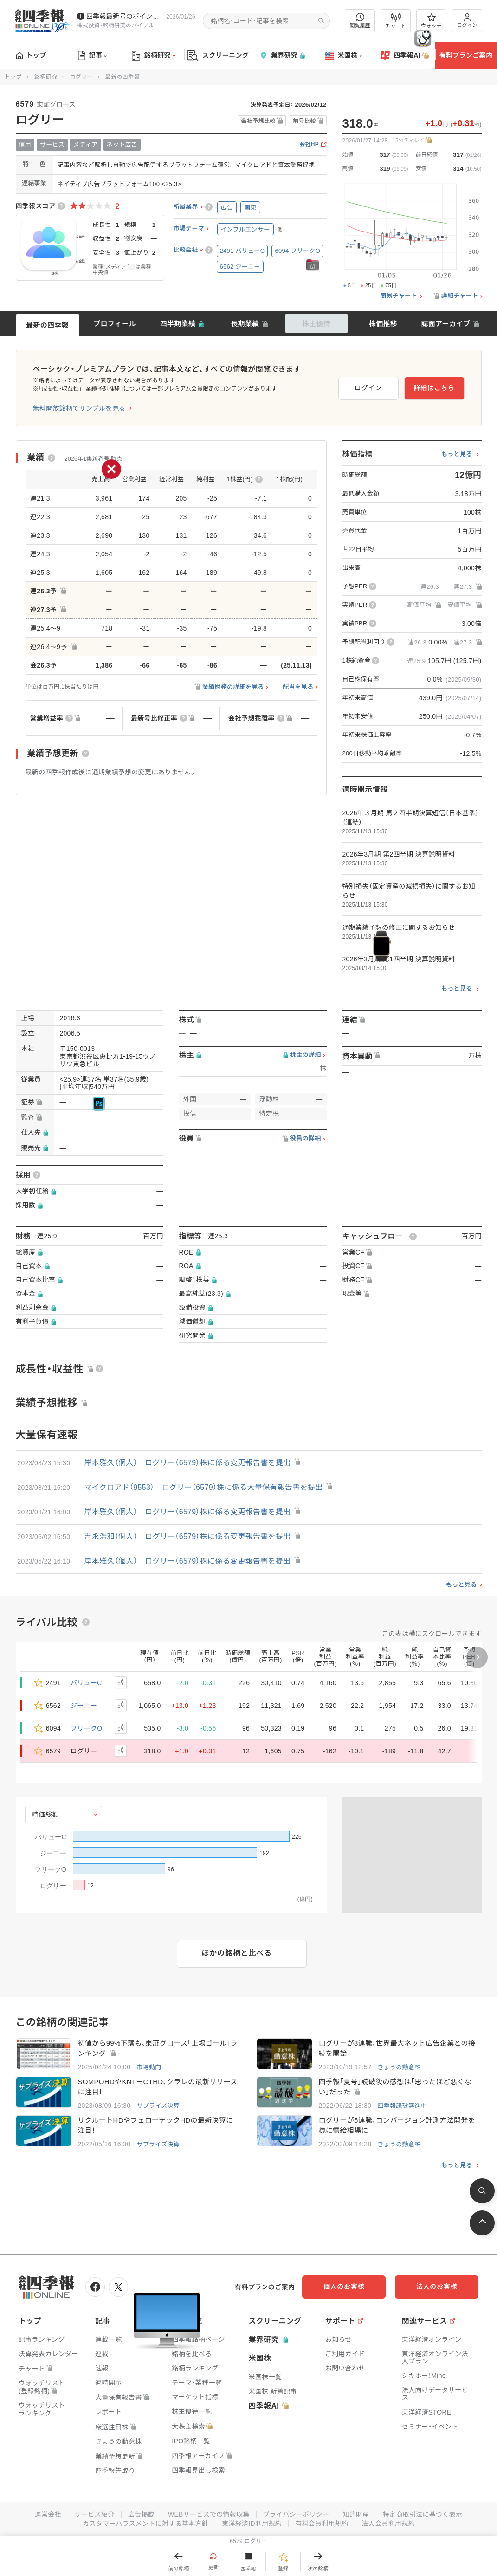  Describe the element at coordinates (49, 243) in the screenshot. I see `access family sharing and parental control settings` at that location.